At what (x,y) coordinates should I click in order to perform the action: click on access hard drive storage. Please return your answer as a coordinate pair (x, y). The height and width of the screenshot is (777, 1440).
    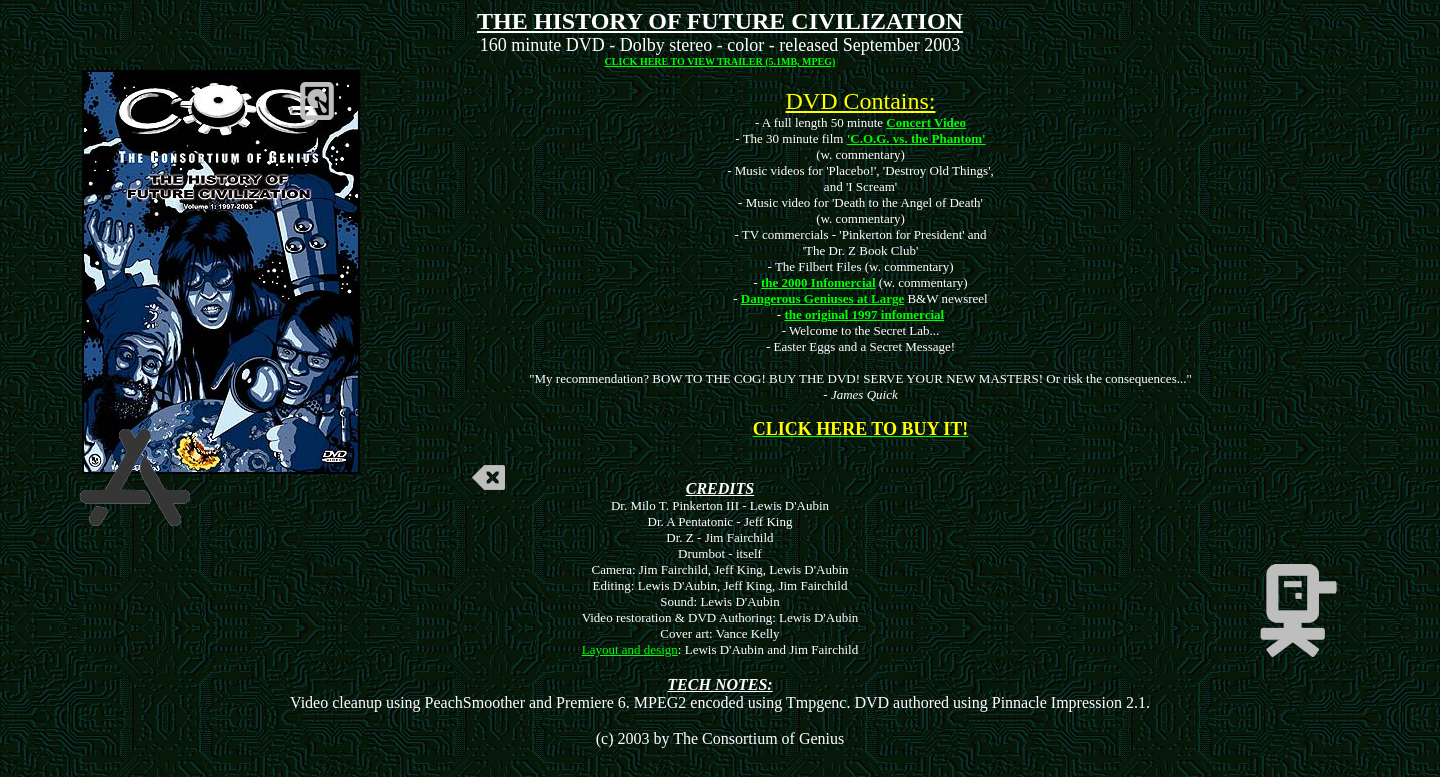
    Looking at the image, I should click on (317, 101).